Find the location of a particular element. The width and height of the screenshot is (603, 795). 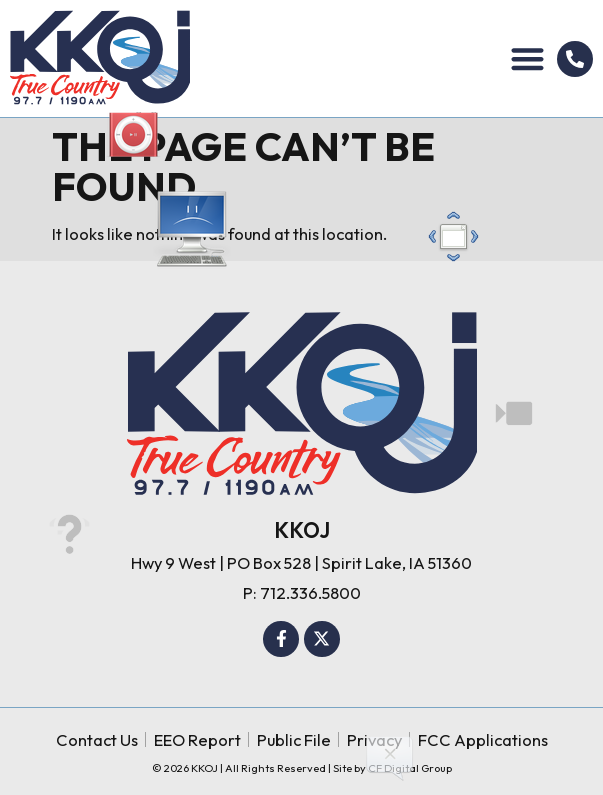

expand window to fullscreen mode is located at coordinates (453, 236).